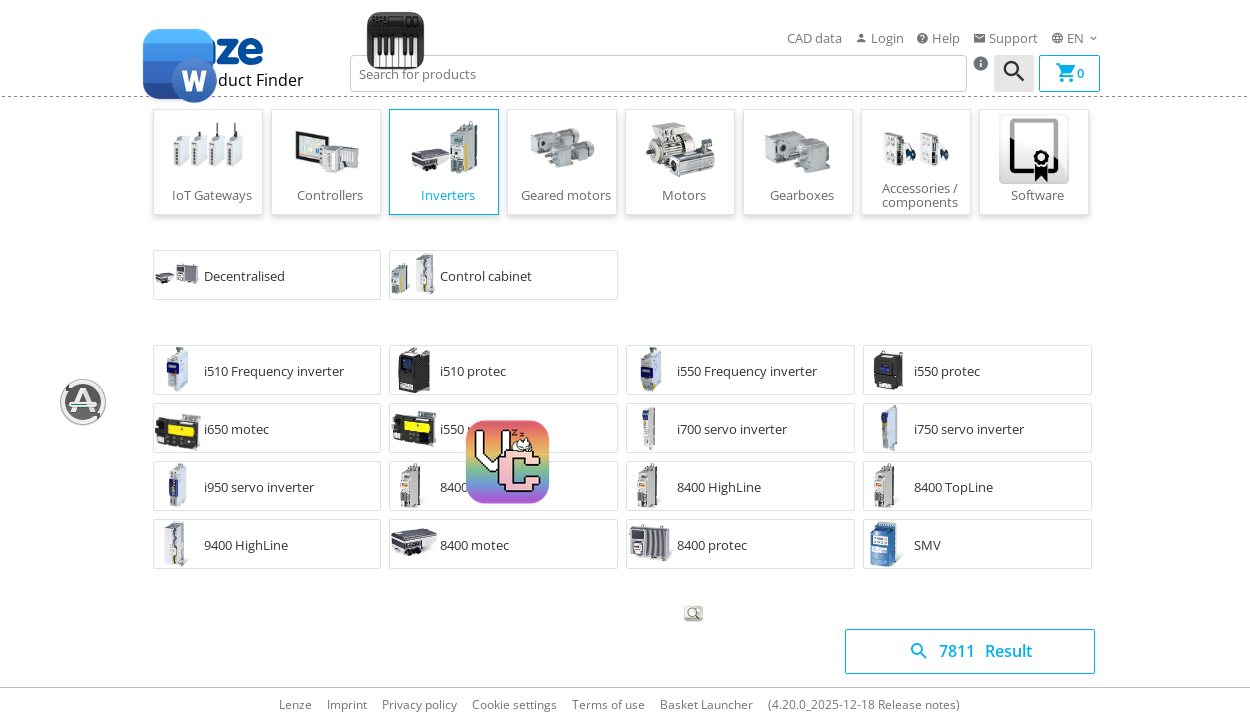 This screenshot has width=1250, height=720. What do you see at coordinates (178, 64) in the screenshot?
I see `open Microsoft Word` at bounding box center [178, 64].